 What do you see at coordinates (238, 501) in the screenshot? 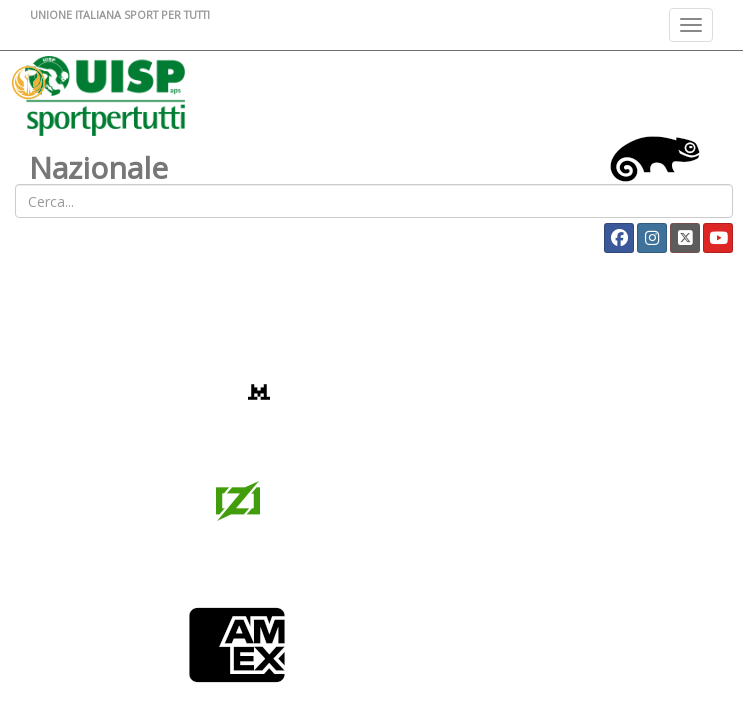
I see `zig programming language logo` at bounding box center [238, 501].